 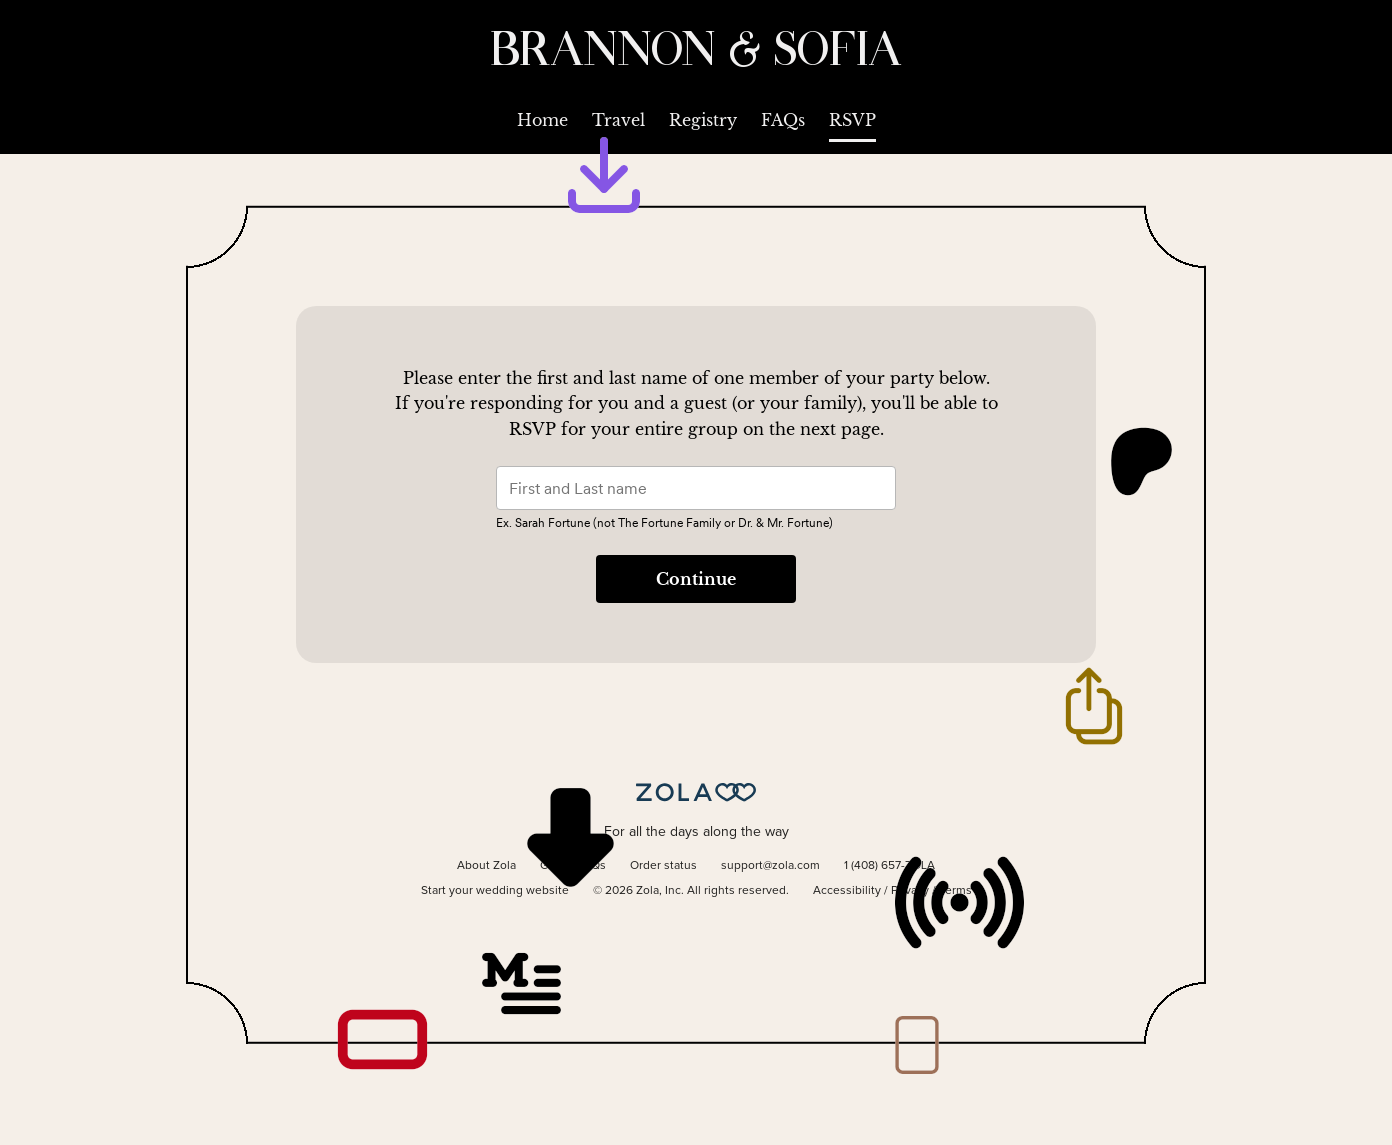 What do you see at coordinates (521, 981) in the screenshot?
I see `read article on medium` at bounding box center [521, 981].